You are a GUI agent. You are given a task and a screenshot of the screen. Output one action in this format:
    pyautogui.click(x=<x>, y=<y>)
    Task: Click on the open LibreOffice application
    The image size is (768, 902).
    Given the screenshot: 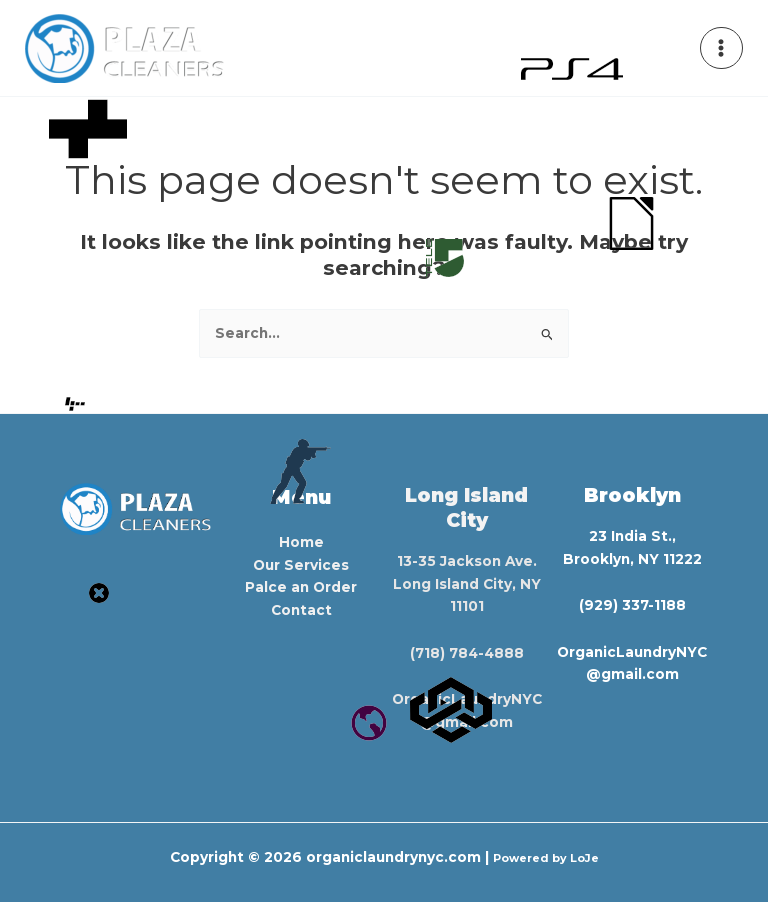 What is the action you would take?
    pyautogui.click(x=631, y=223)
    